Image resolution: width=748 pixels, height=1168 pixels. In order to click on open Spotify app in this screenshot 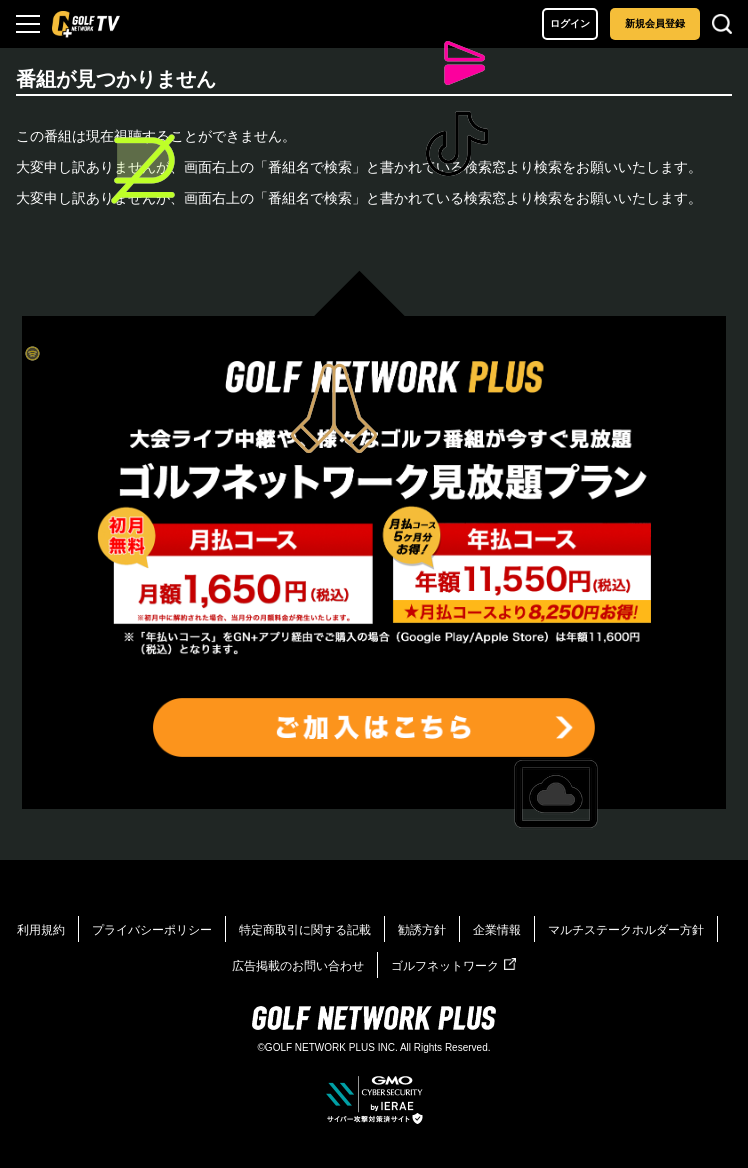, I will do `click(32, 353)`.